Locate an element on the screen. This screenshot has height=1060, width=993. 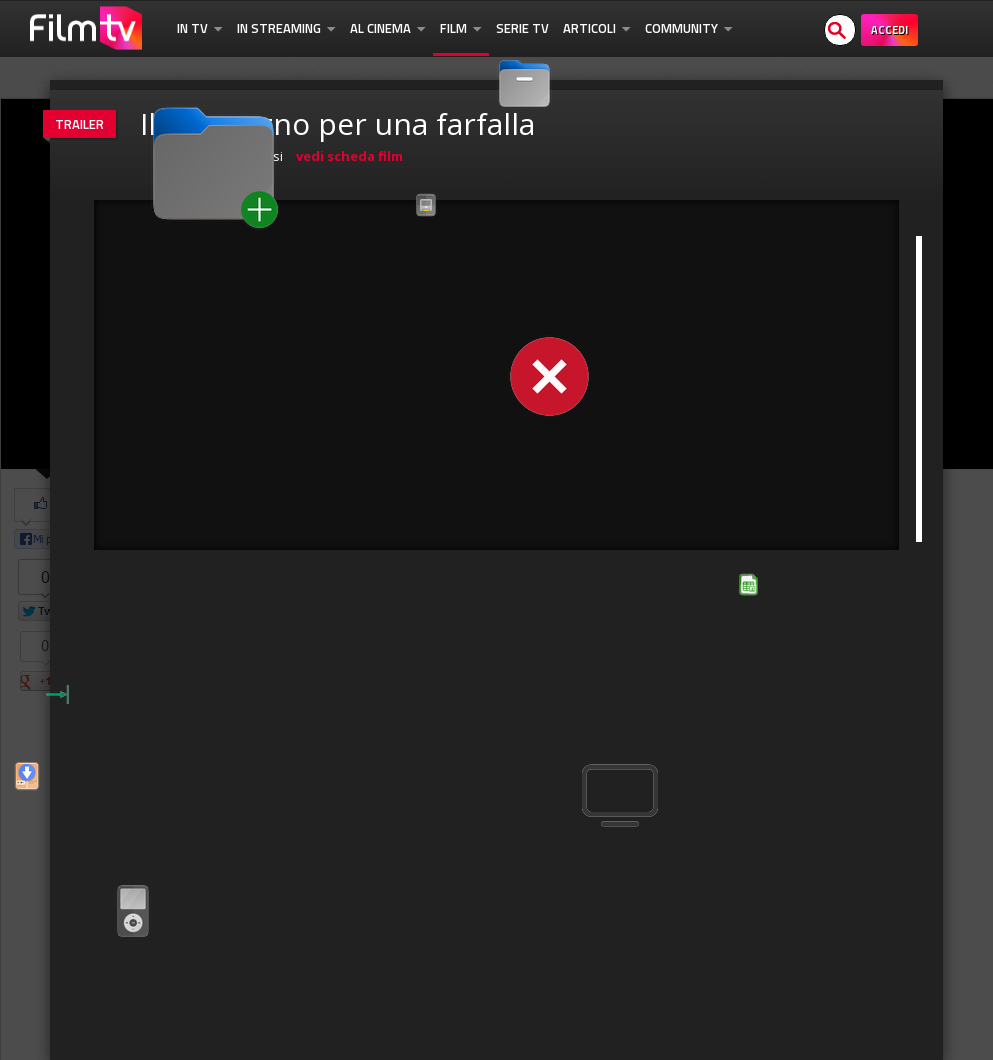
indicates a desktop computer or workstation is located at coordinates (620, 793).